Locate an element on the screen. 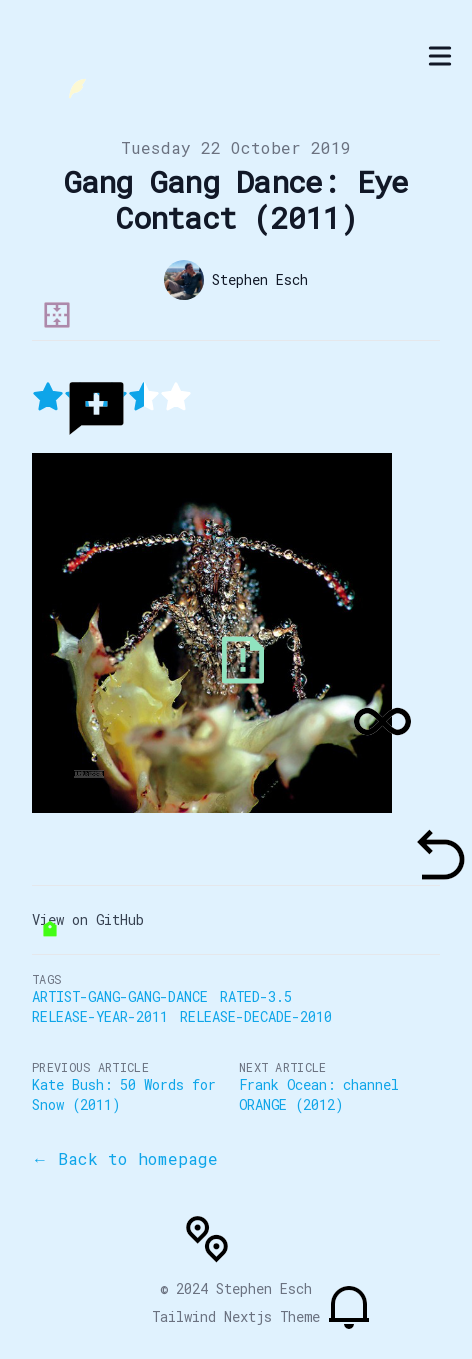  measure distance between two locations is located at coordinates (207, 1239).